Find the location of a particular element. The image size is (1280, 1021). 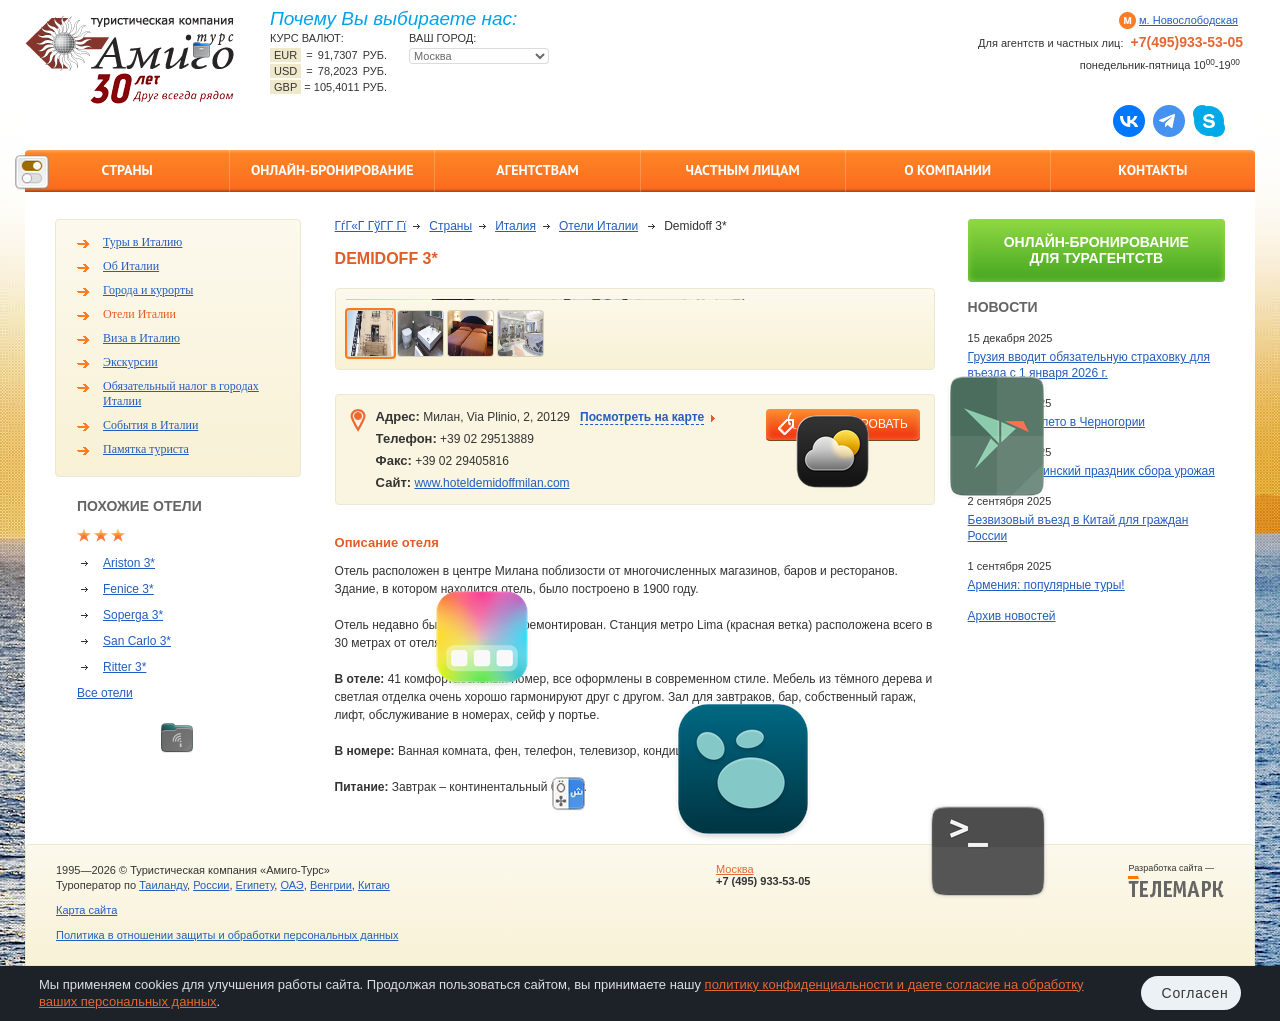

open gnome tweaks settings is located at coordinates (32, 172).